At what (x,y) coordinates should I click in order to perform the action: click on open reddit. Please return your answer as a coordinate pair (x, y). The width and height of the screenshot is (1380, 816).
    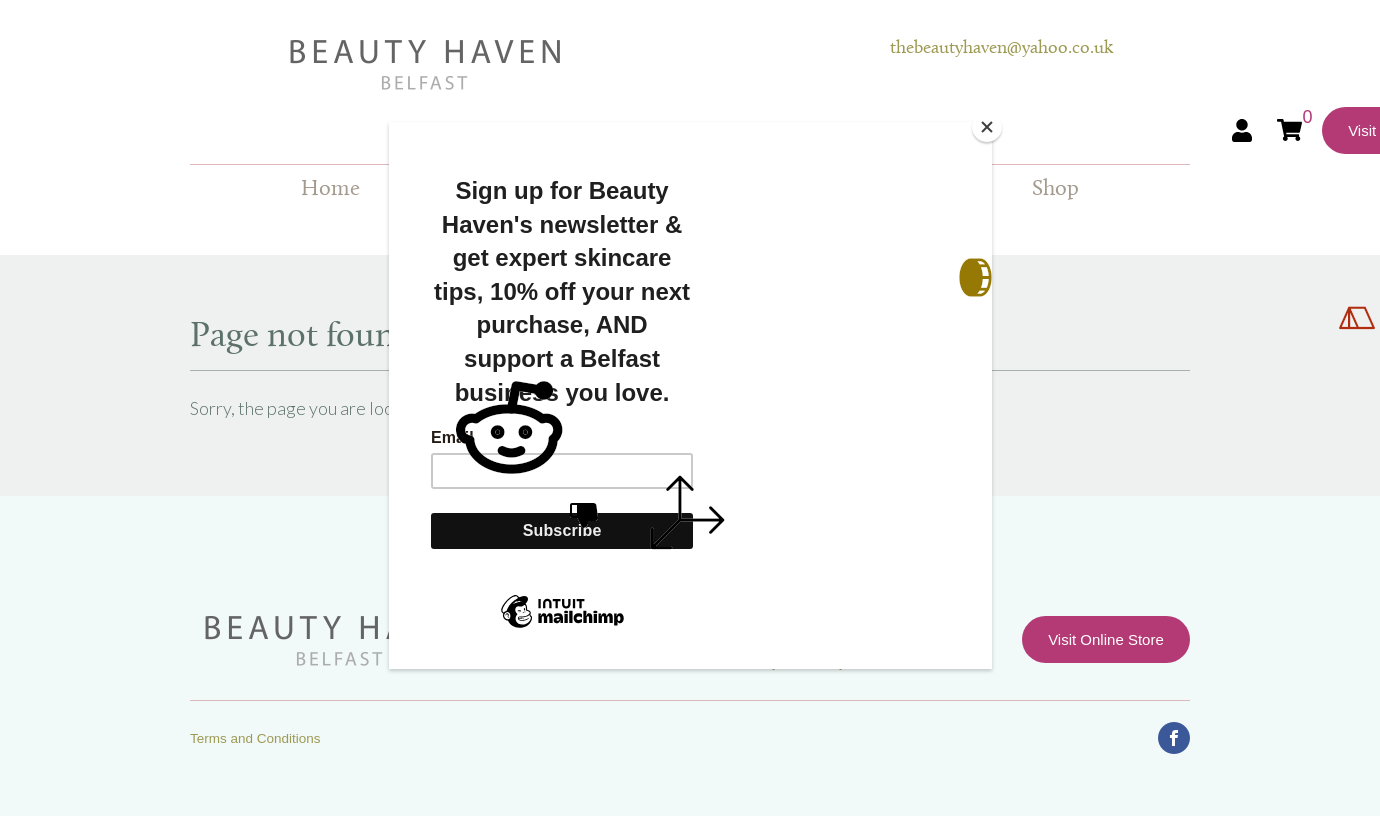
    Looking at the image, I should click on (511, 427).